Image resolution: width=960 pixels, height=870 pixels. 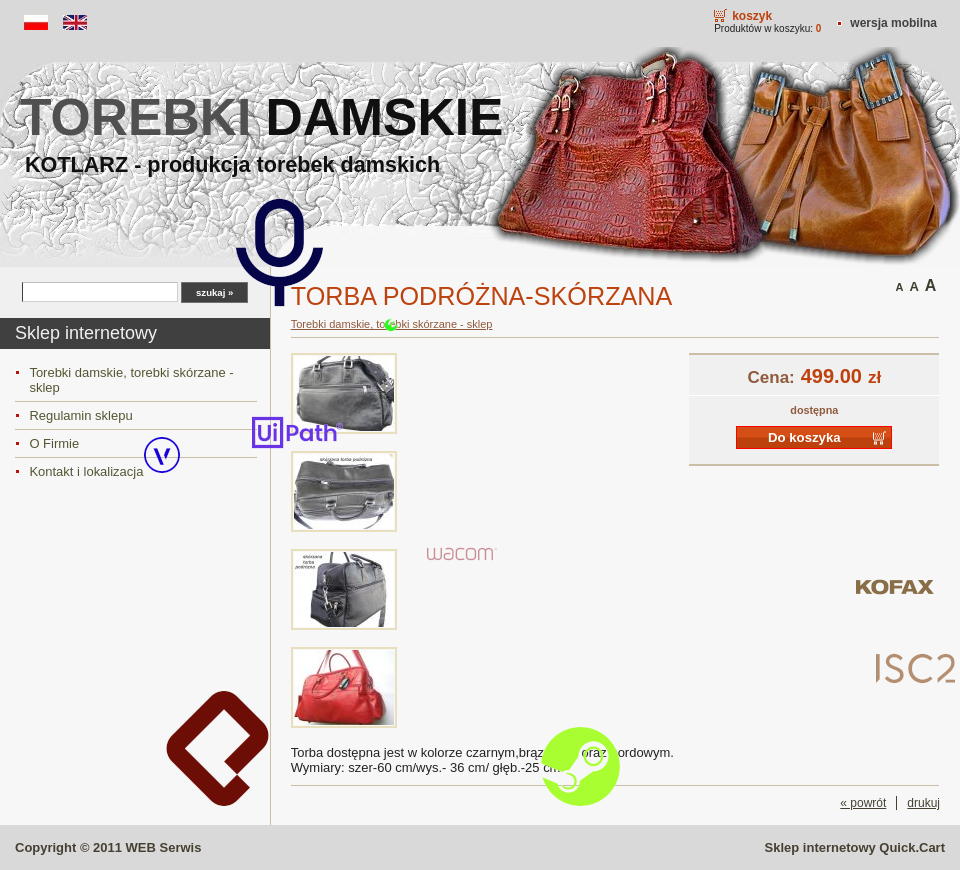 What do you see at coordinates (279, 252) in the screenshot?
I see `tap to start voice recording` at bounding box center [279, 252].